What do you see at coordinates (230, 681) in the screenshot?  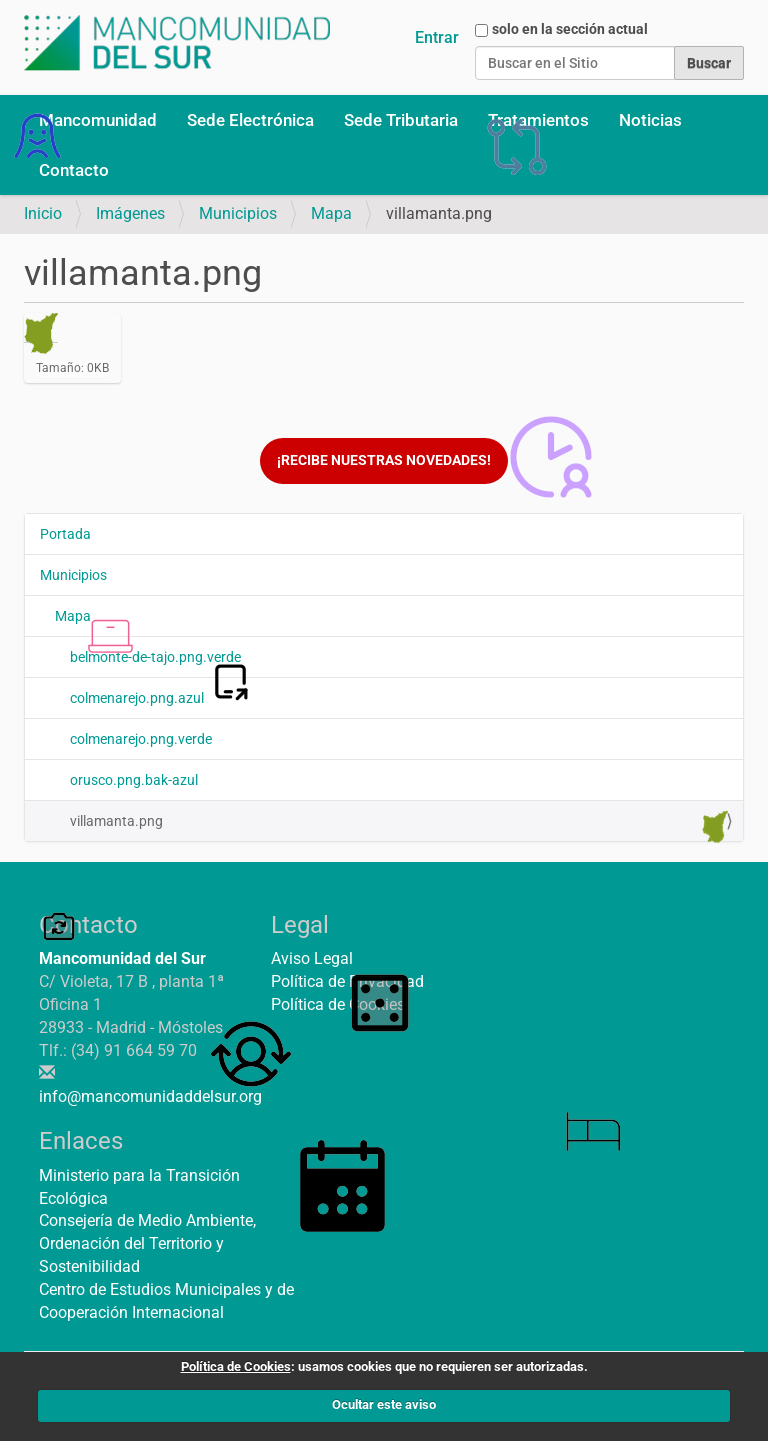 I see `share content from iPad` at bounding box center [230, 681].